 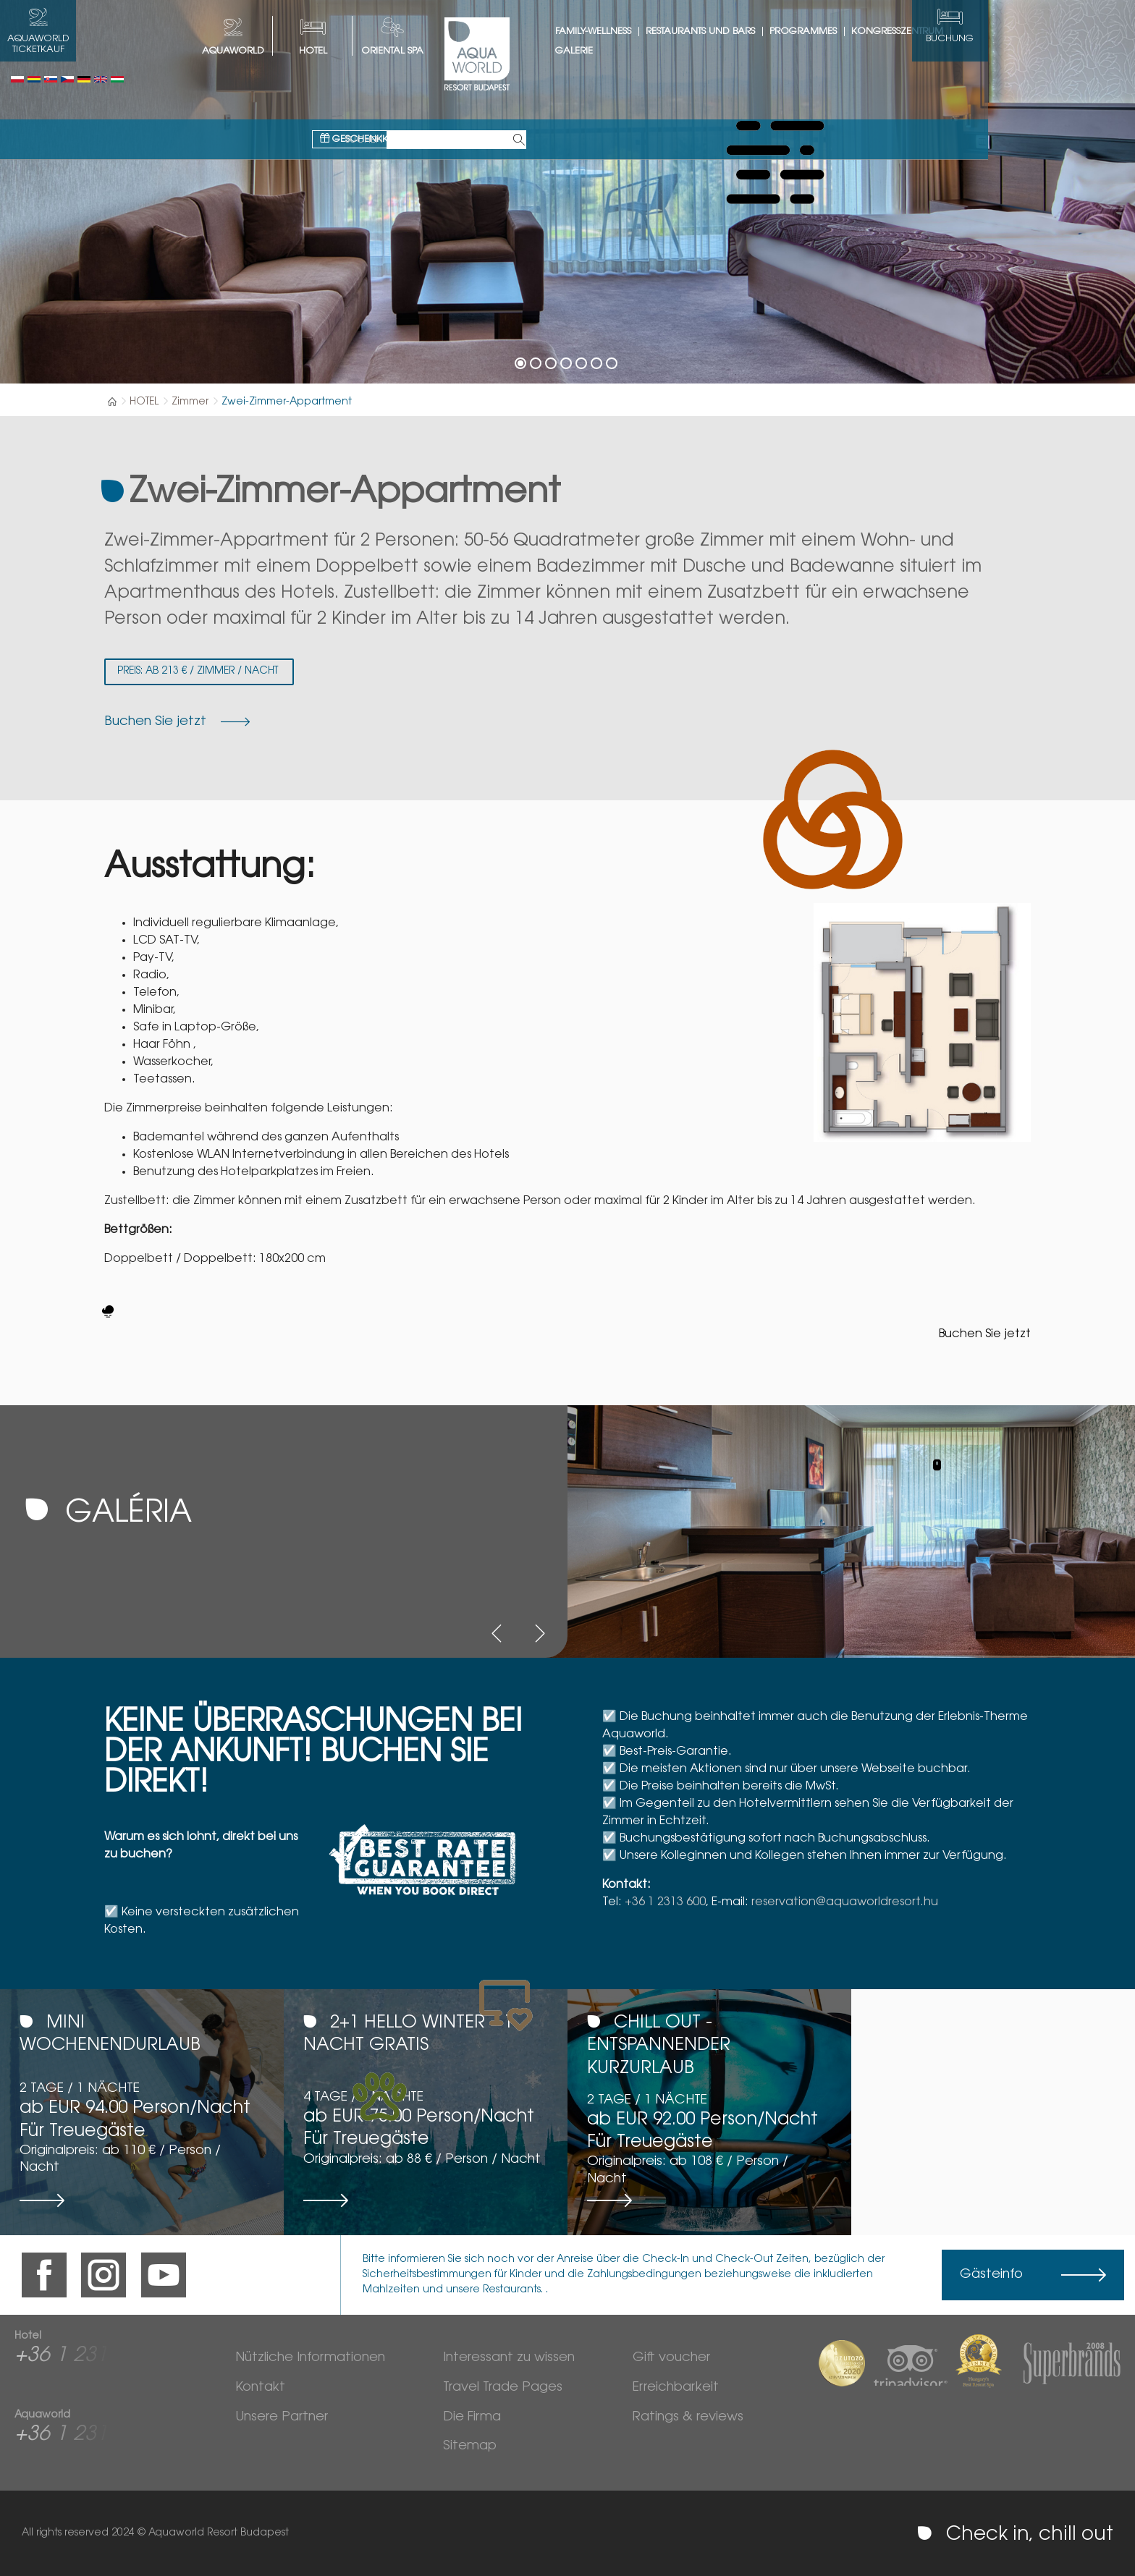 What do you see at coordinates (505, 2003) in the screenshot?
I see `add device to favorites` at bounding box center [505, 2003].